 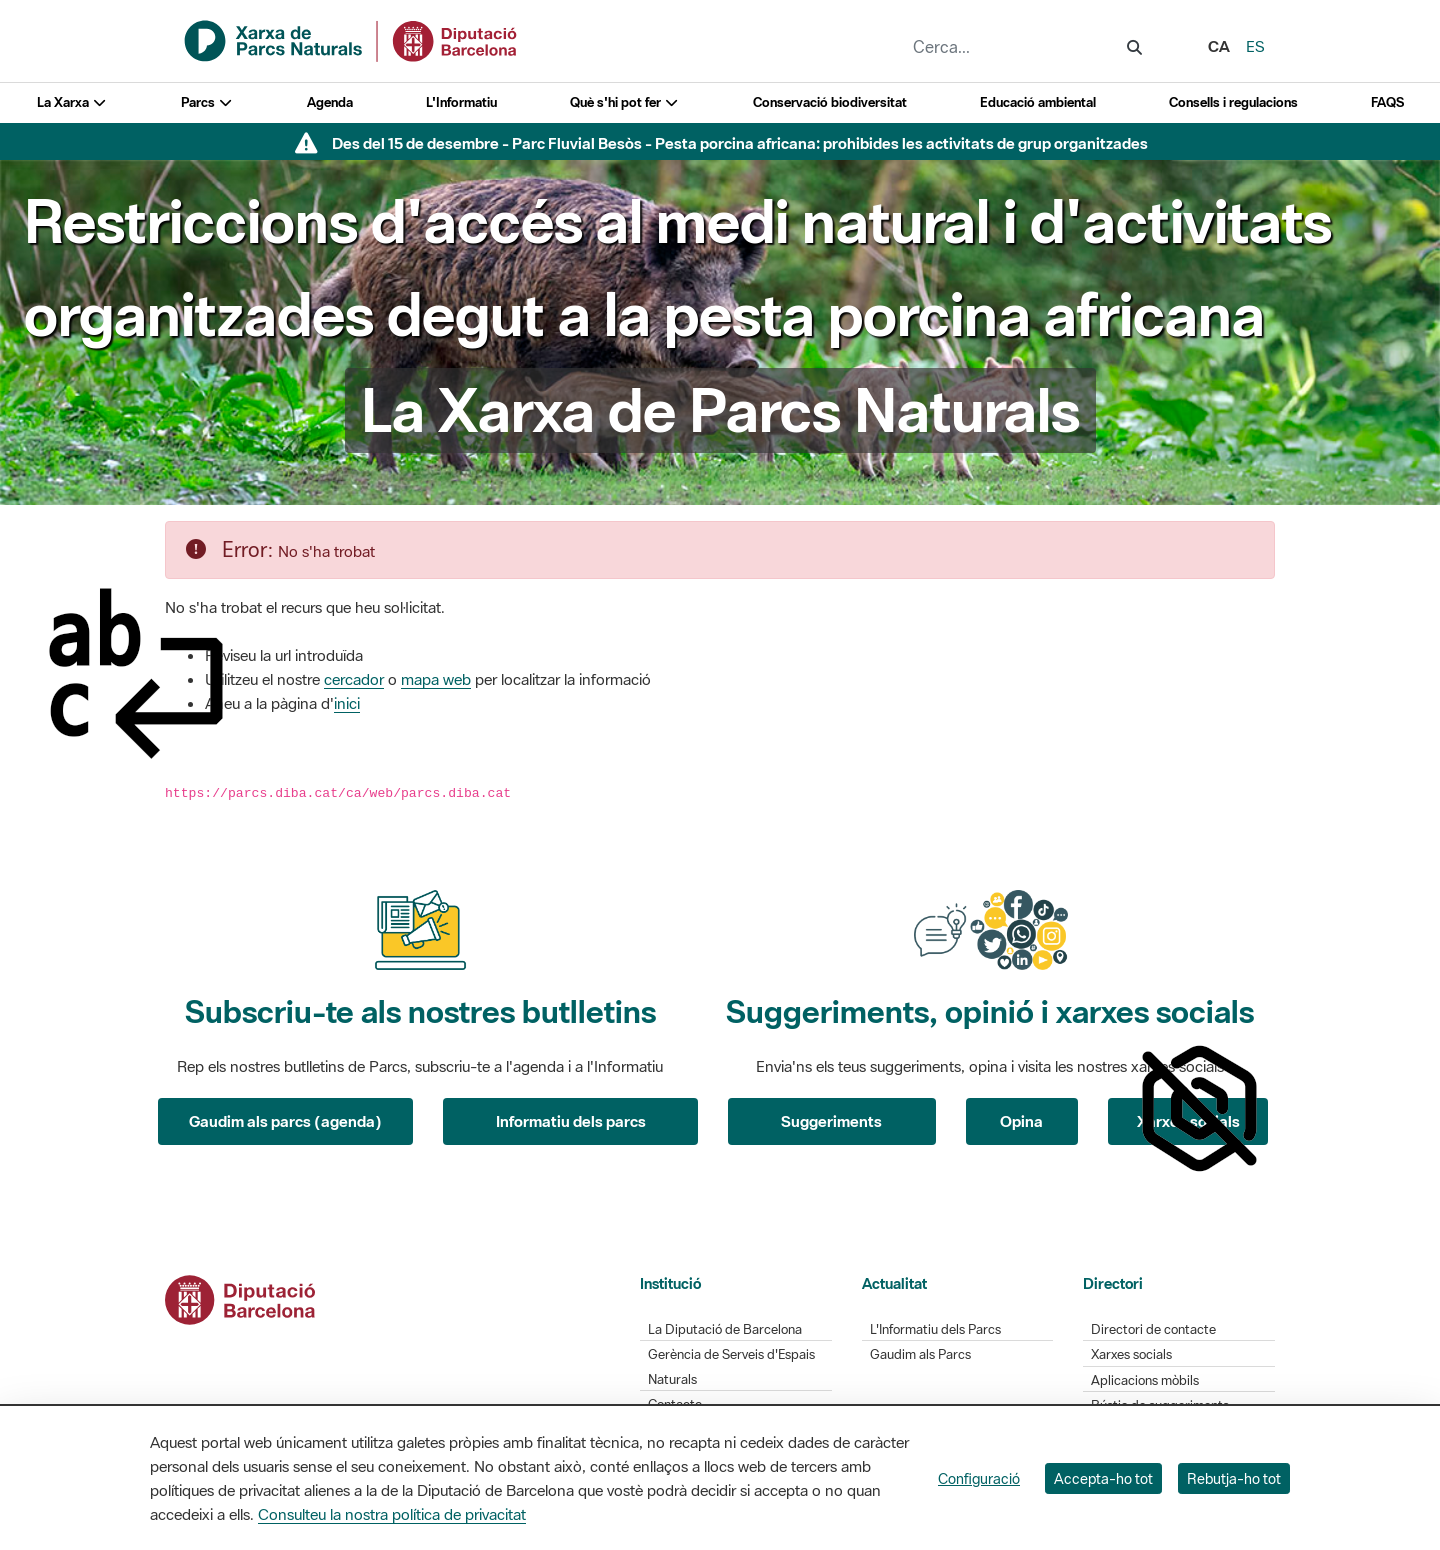 I want to click on disable assembly or grouping feature, so click(x=1199, y=1108).